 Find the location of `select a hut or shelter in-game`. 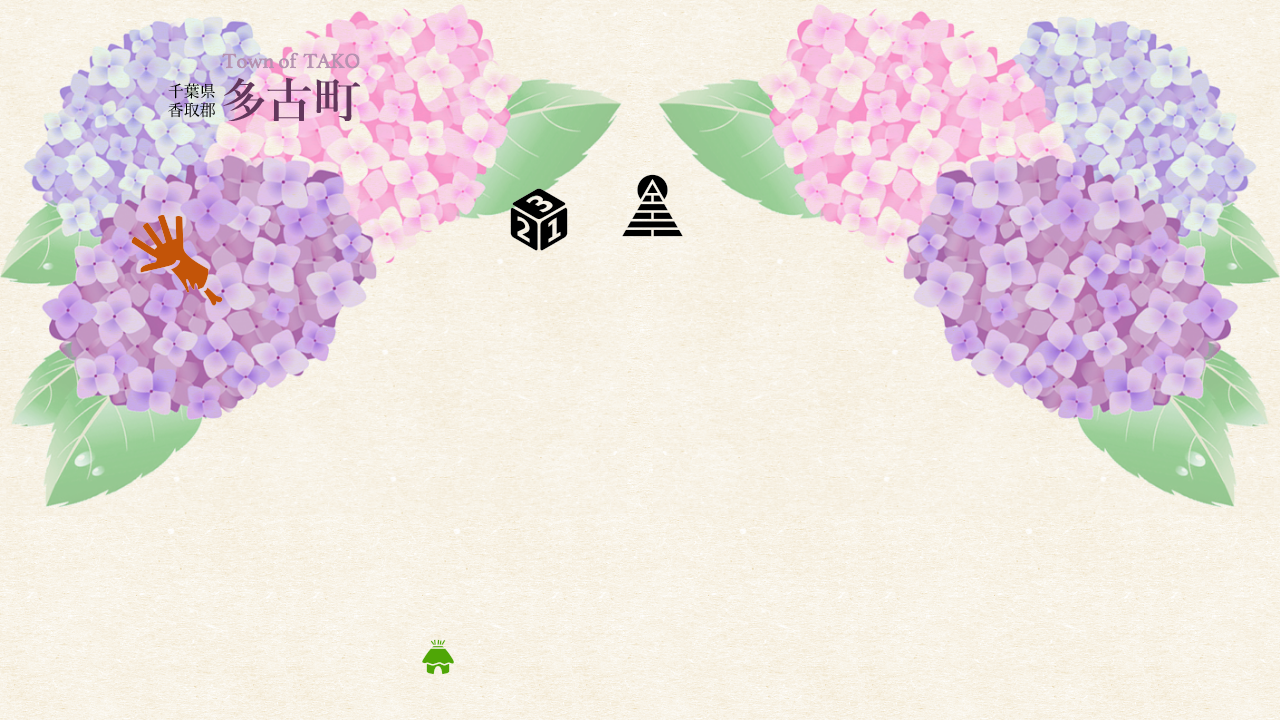

select a hut or shelter in-game is located at coordinates (438, 657).